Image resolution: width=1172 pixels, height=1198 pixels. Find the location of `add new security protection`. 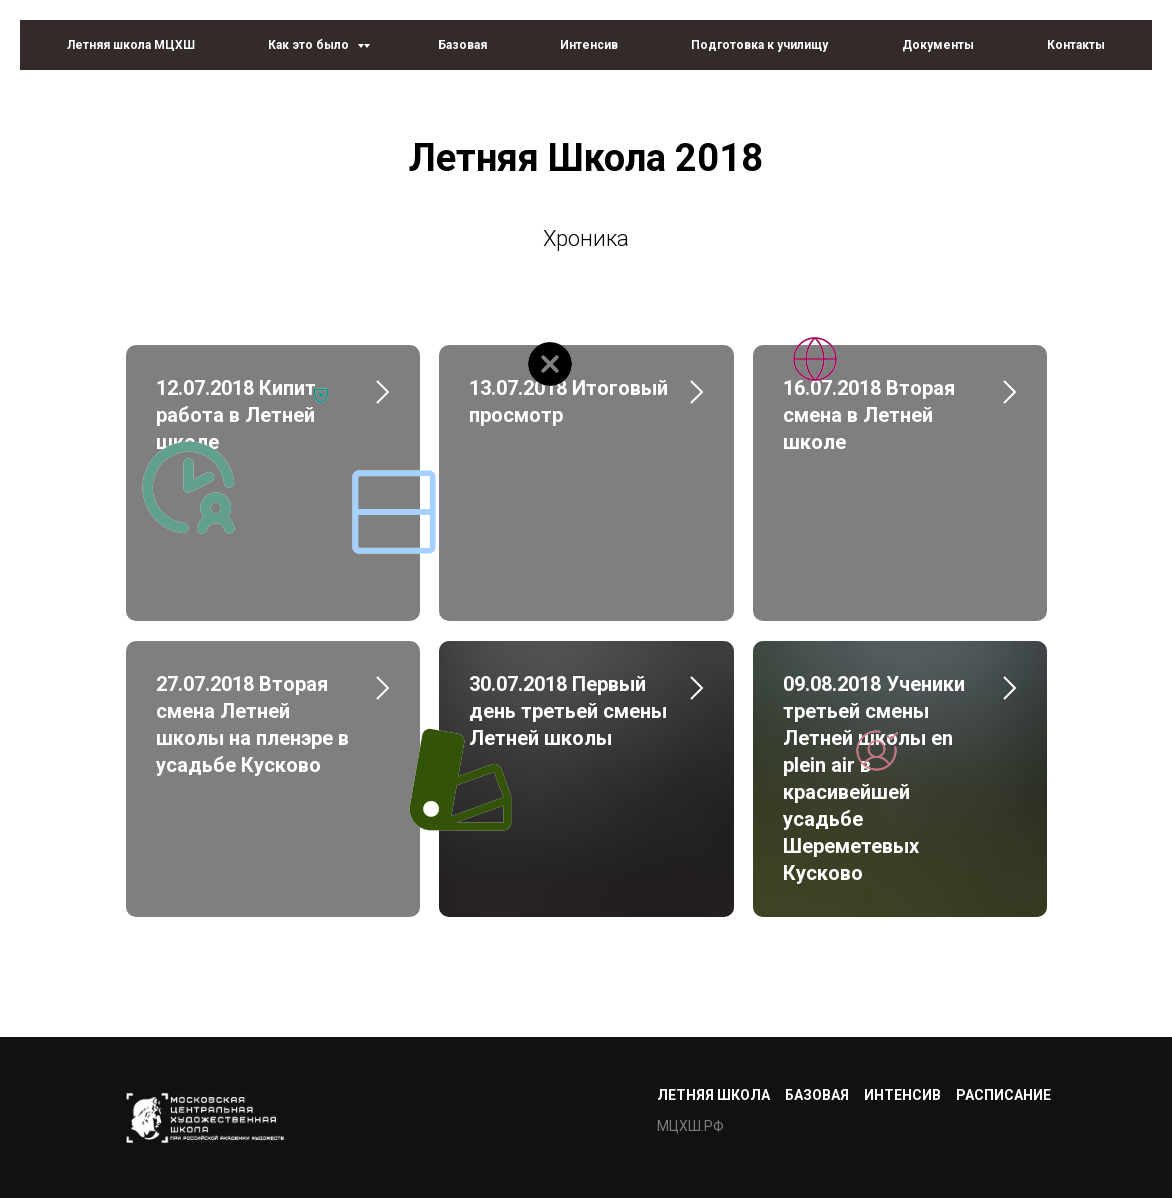

add new security protection is located at coordinates (321, 395).